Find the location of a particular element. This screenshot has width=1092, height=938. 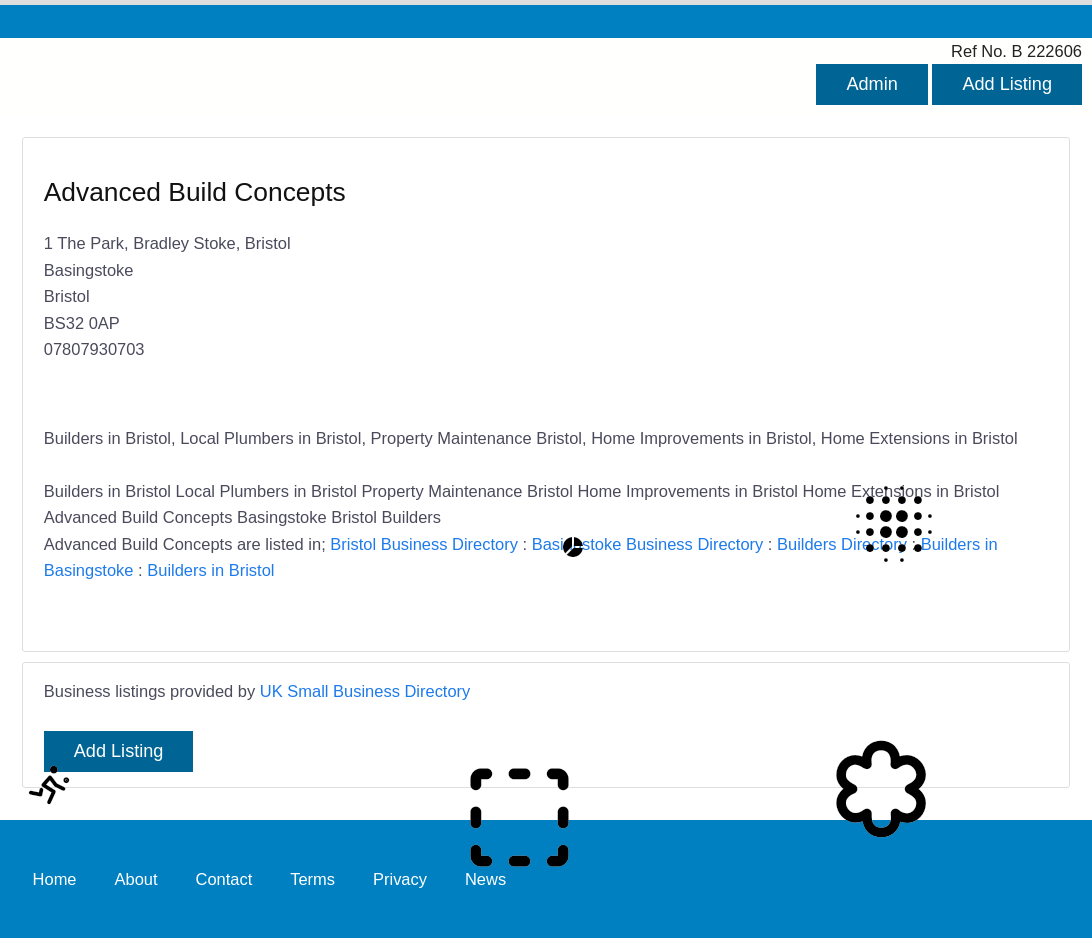

indicates a michelin star rating or award is located at coordinates (882, 789).